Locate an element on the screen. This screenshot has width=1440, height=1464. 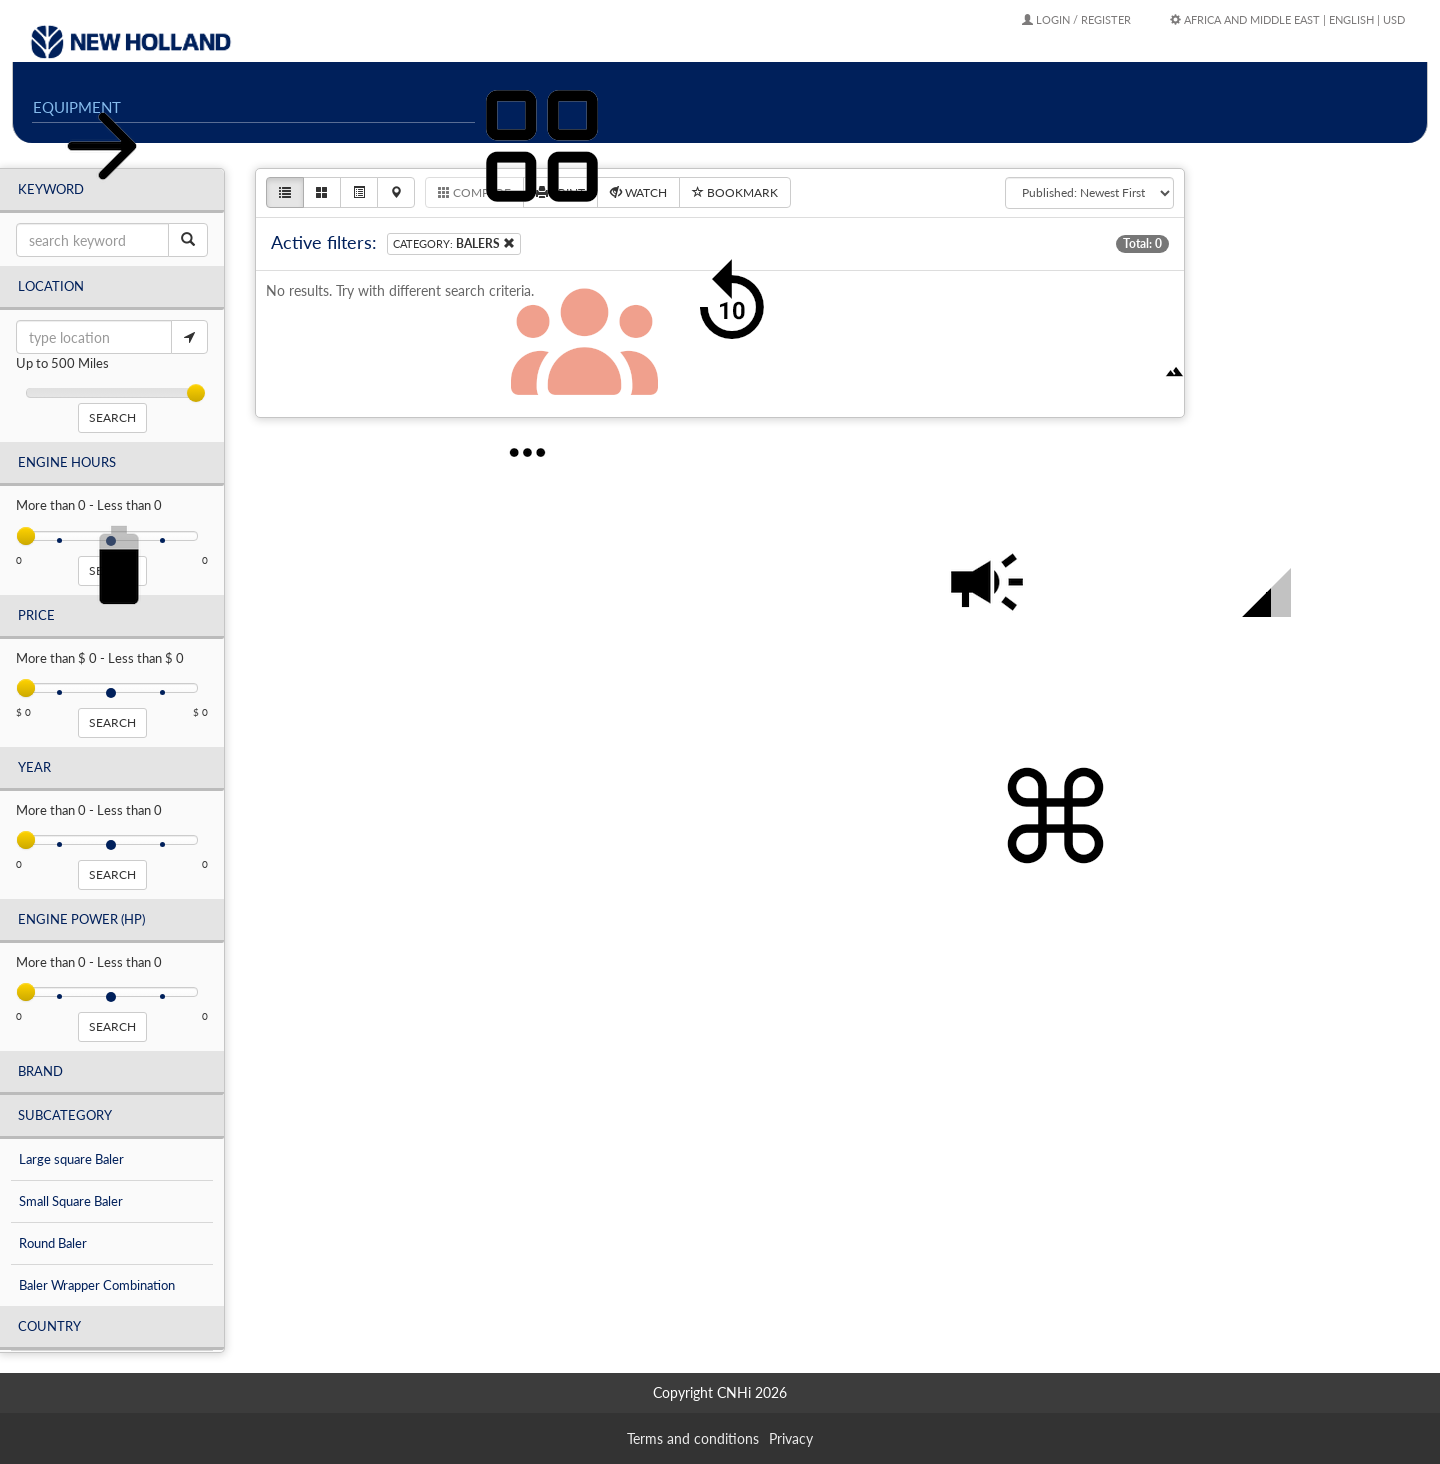
access keyboard shortcuts is located at coordinates (1055, 815).